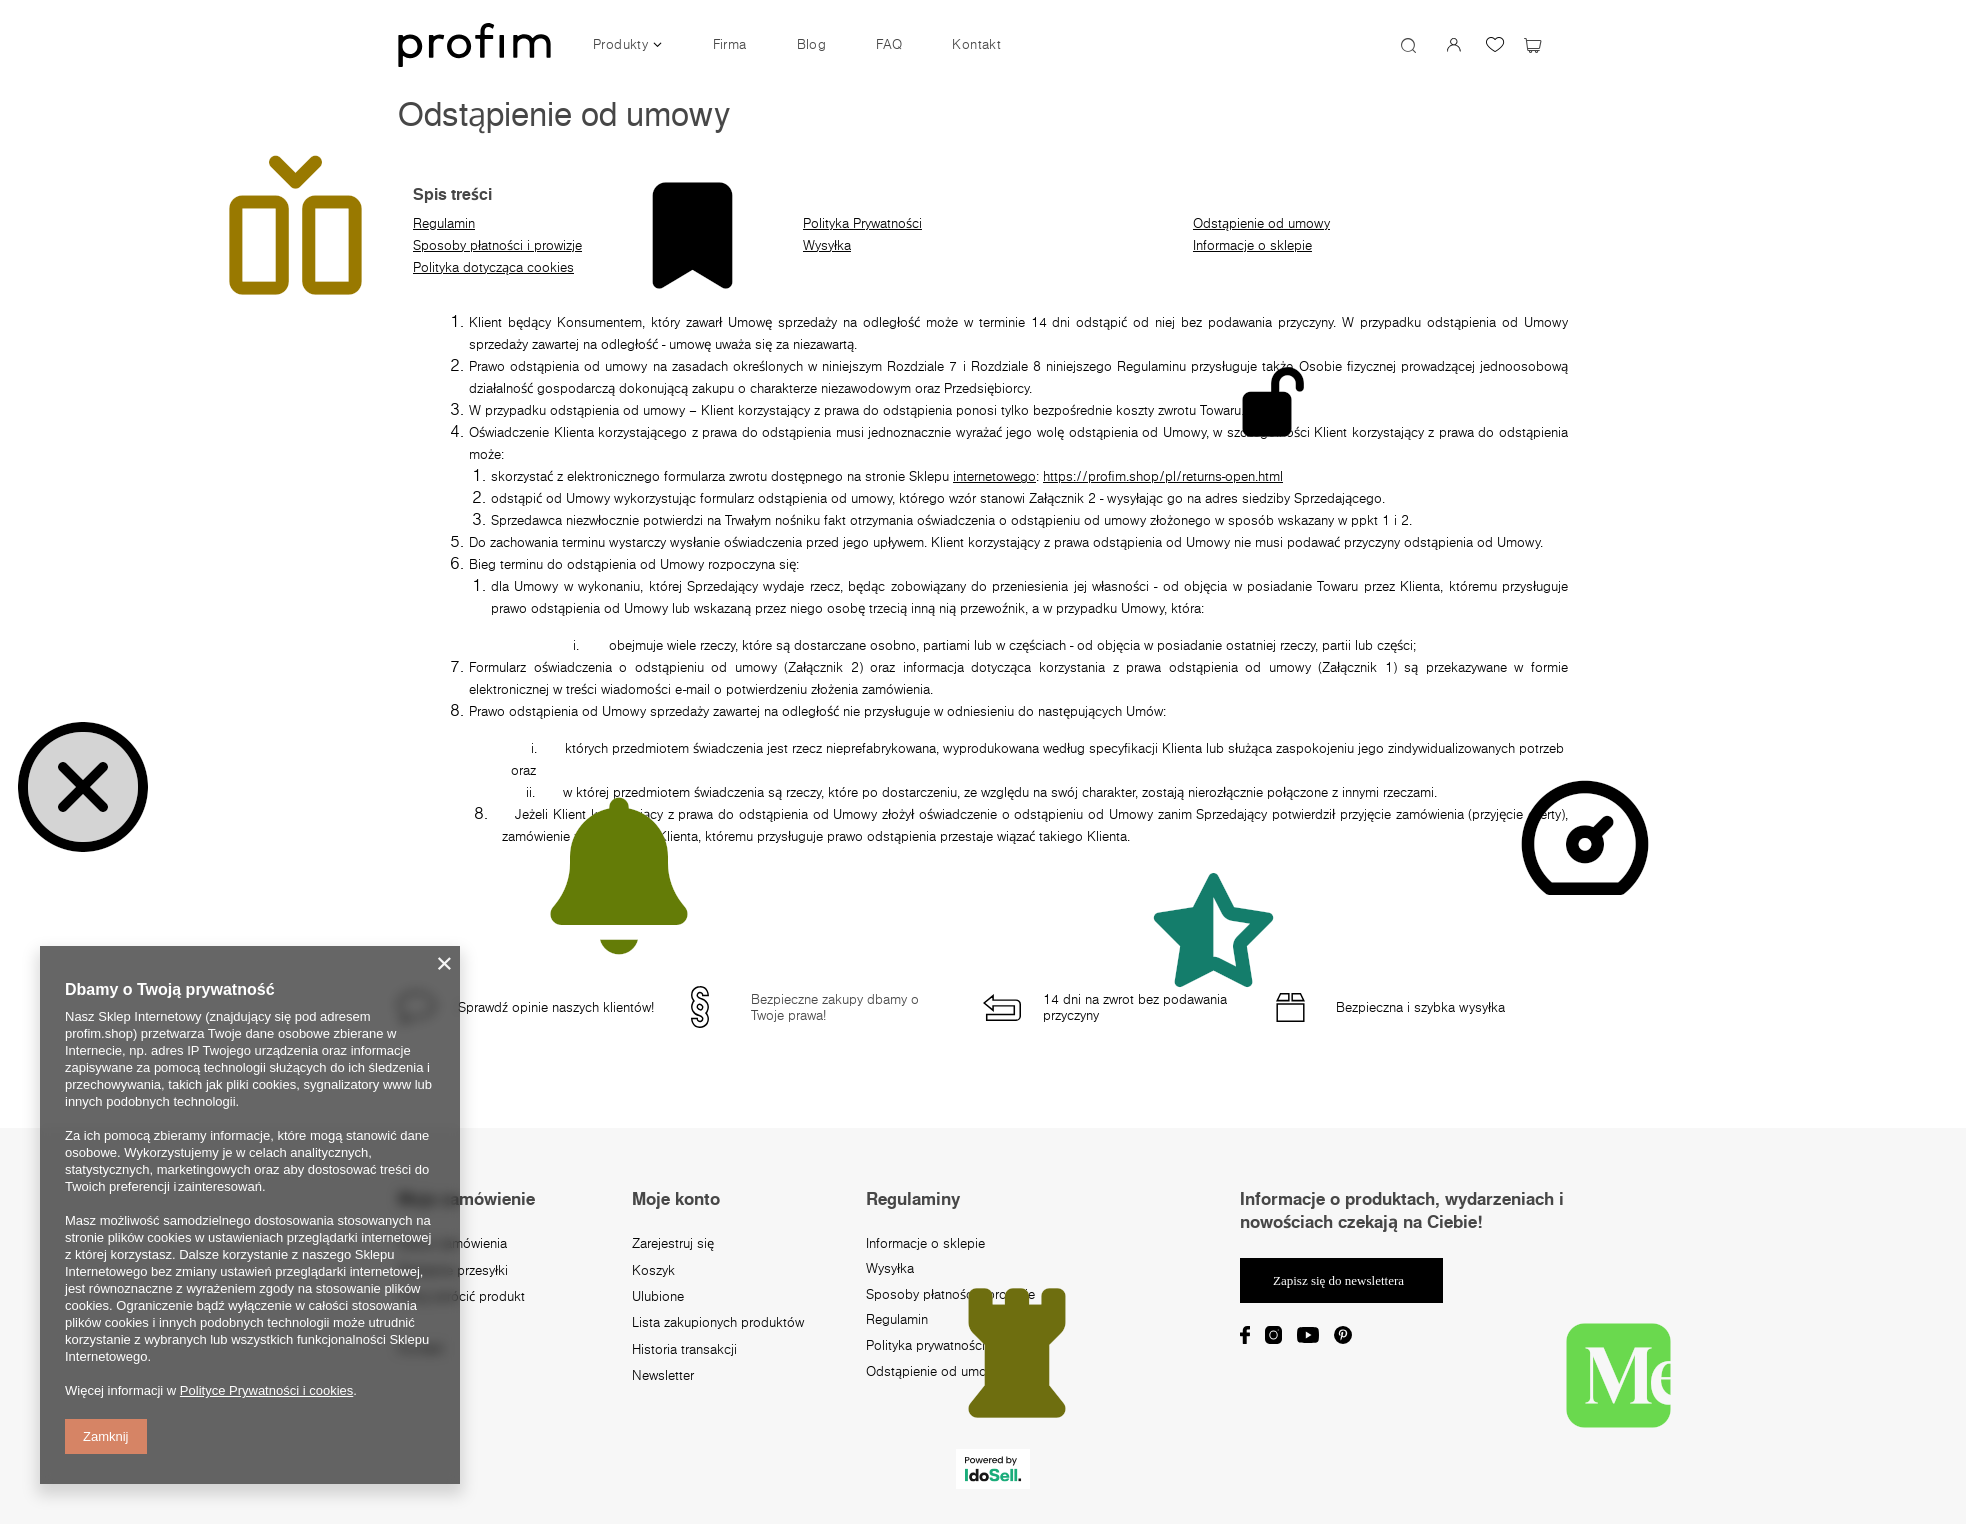 The image size is (1966, 1524). Describe the element at coordinates (83, 787) in the screenshot. I see `close or dismiss a dialog` at that location.